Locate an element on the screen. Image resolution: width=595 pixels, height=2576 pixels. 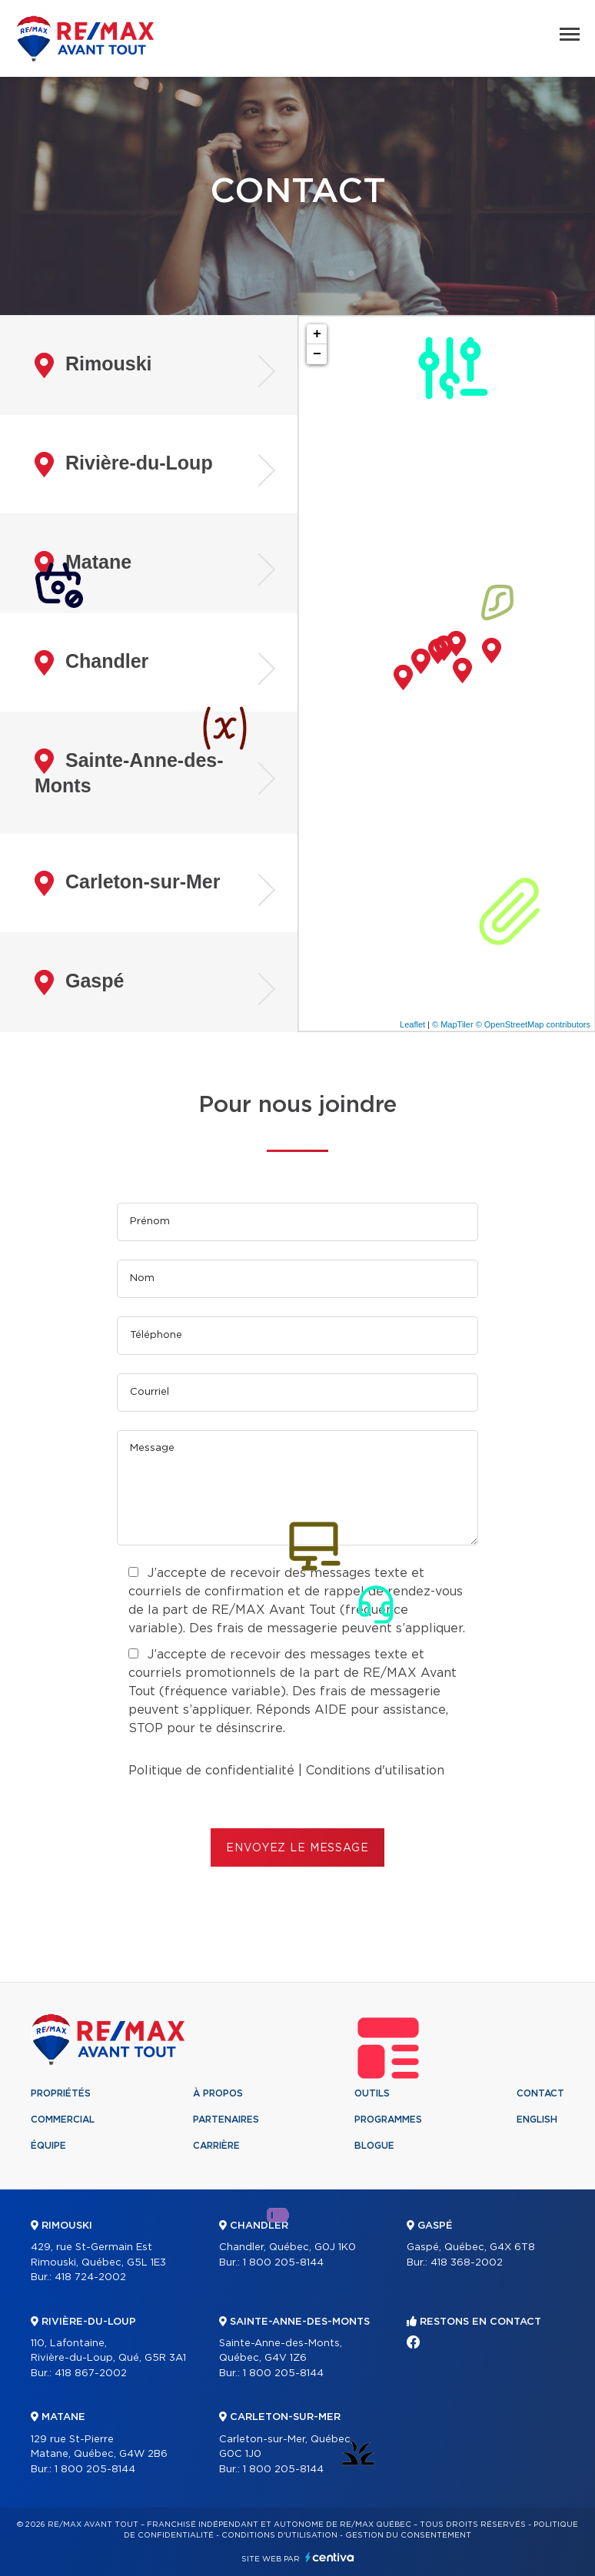
open surfshark vpn app is located at coordinates (497, 603).